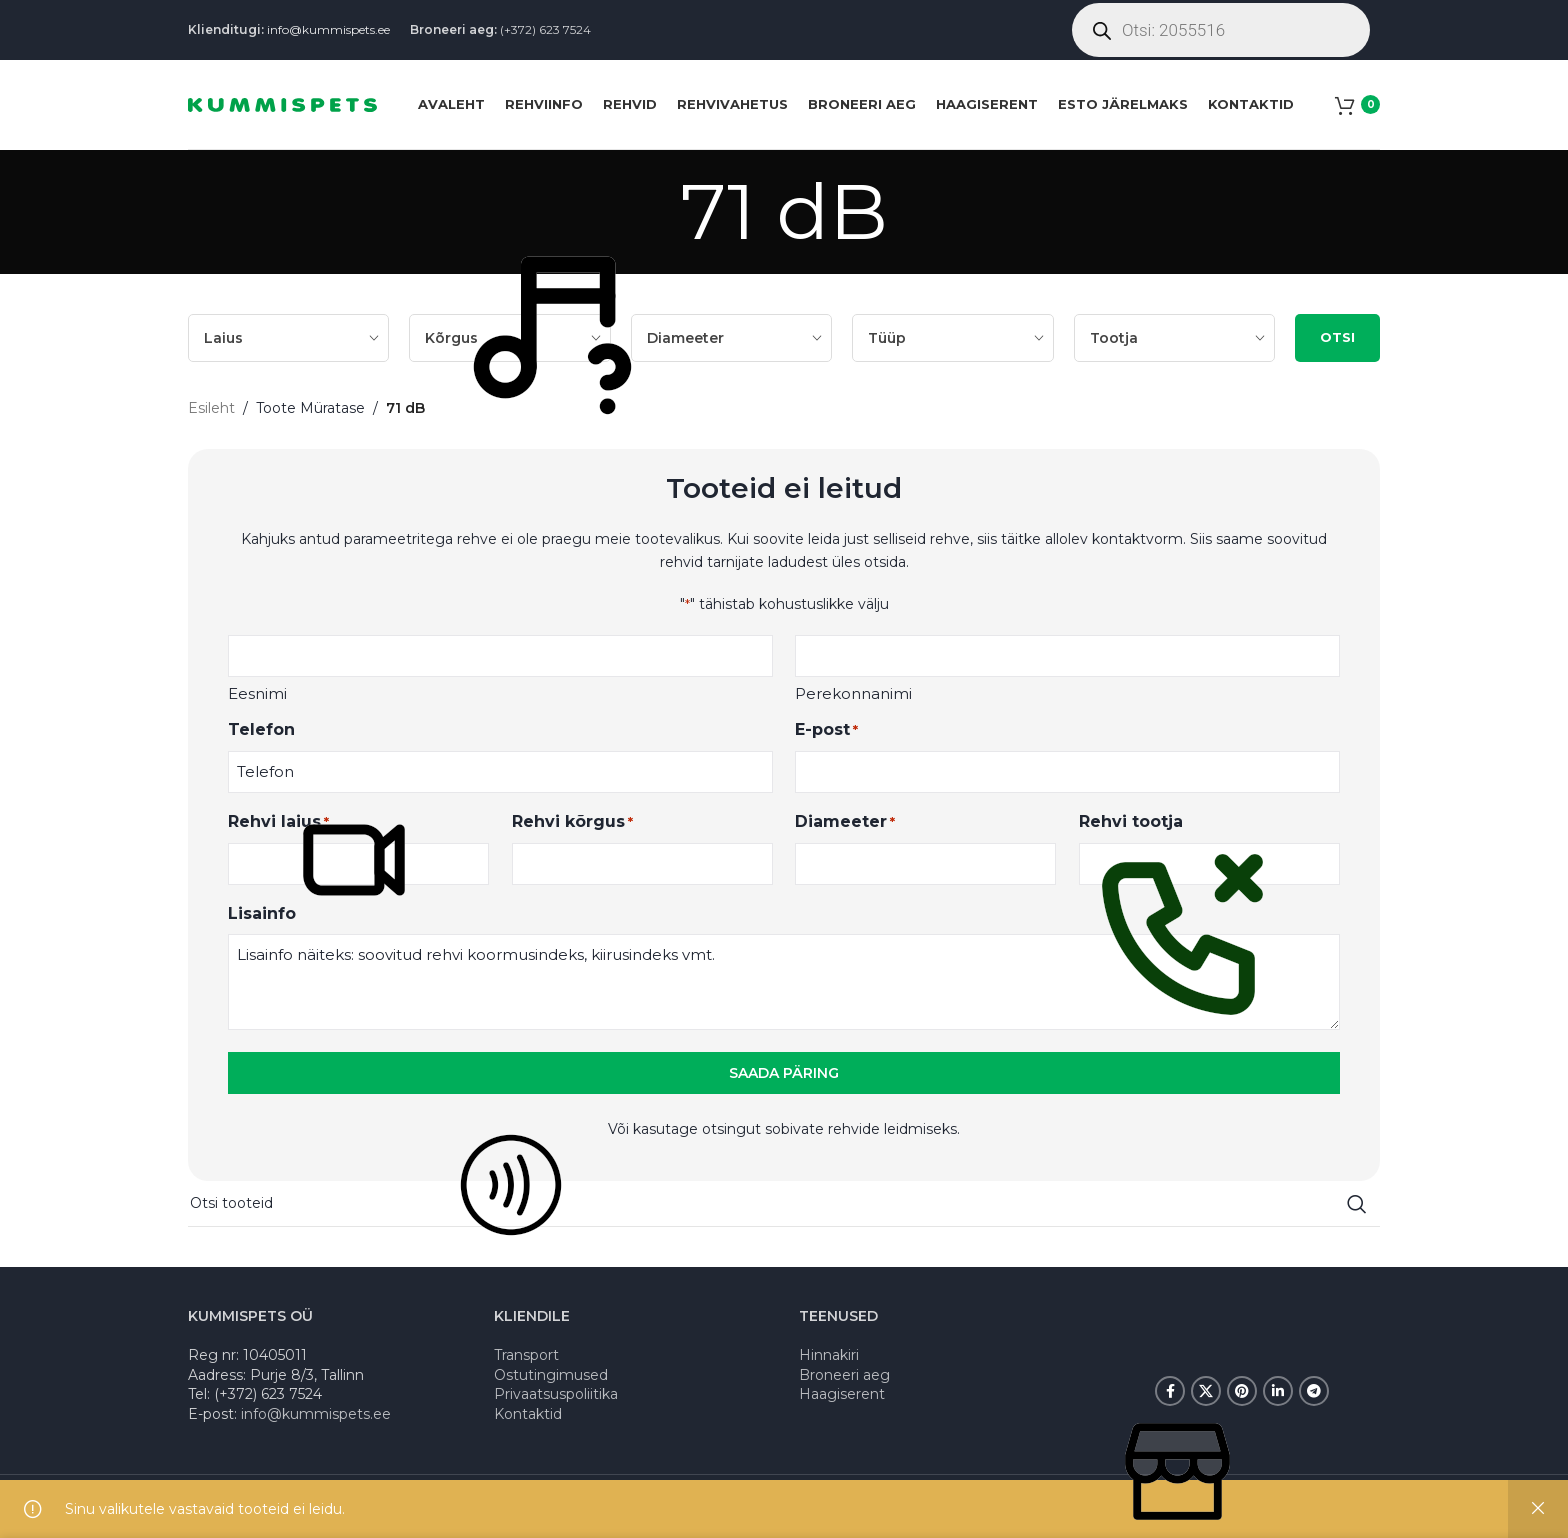  What do you see at coordinates (511, 1185) in the screenshot?
I see `tap to pay with contactless payment` at bounding box center [511, 1185].